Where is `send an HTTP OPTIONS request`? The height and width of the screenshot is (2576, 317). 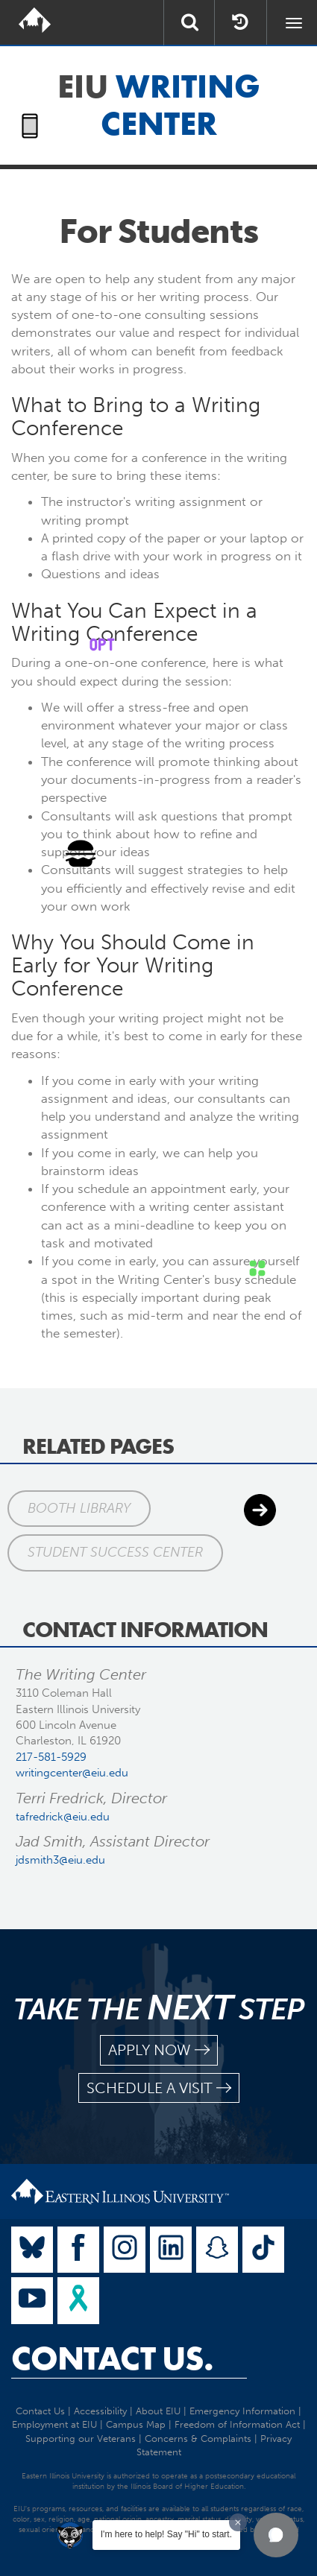
send an HTTP OPTIONS request is located at coordinates (102, 645).